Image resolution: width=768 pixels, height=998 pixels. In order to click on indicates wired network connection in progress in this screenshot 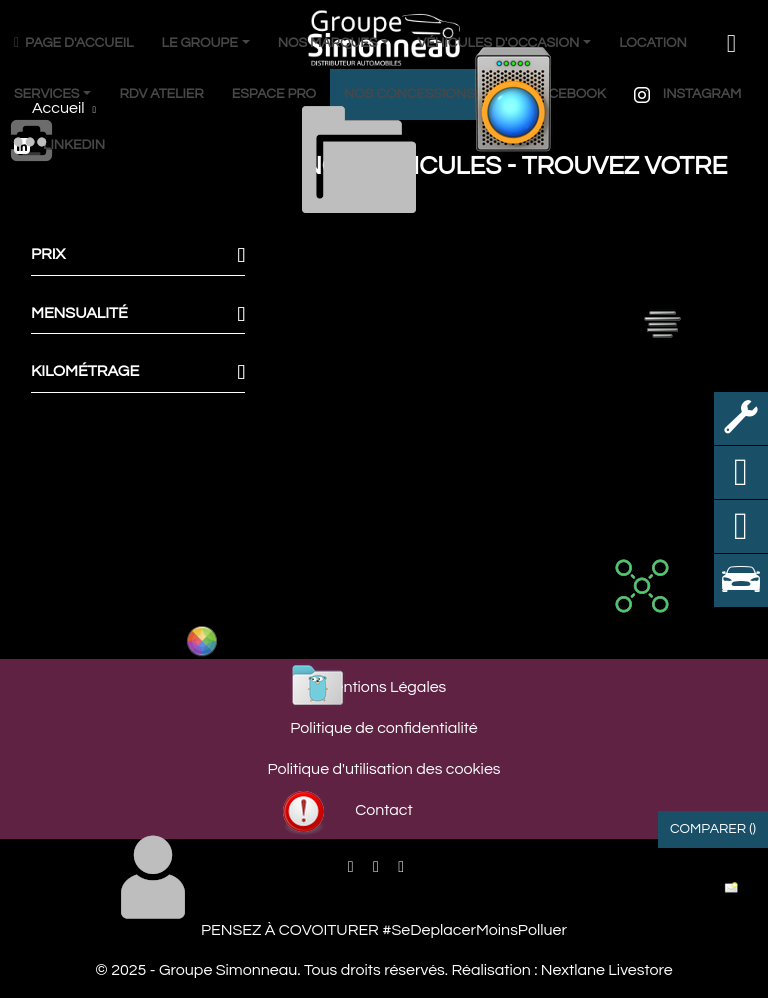, I will do `click(31, 140)`.